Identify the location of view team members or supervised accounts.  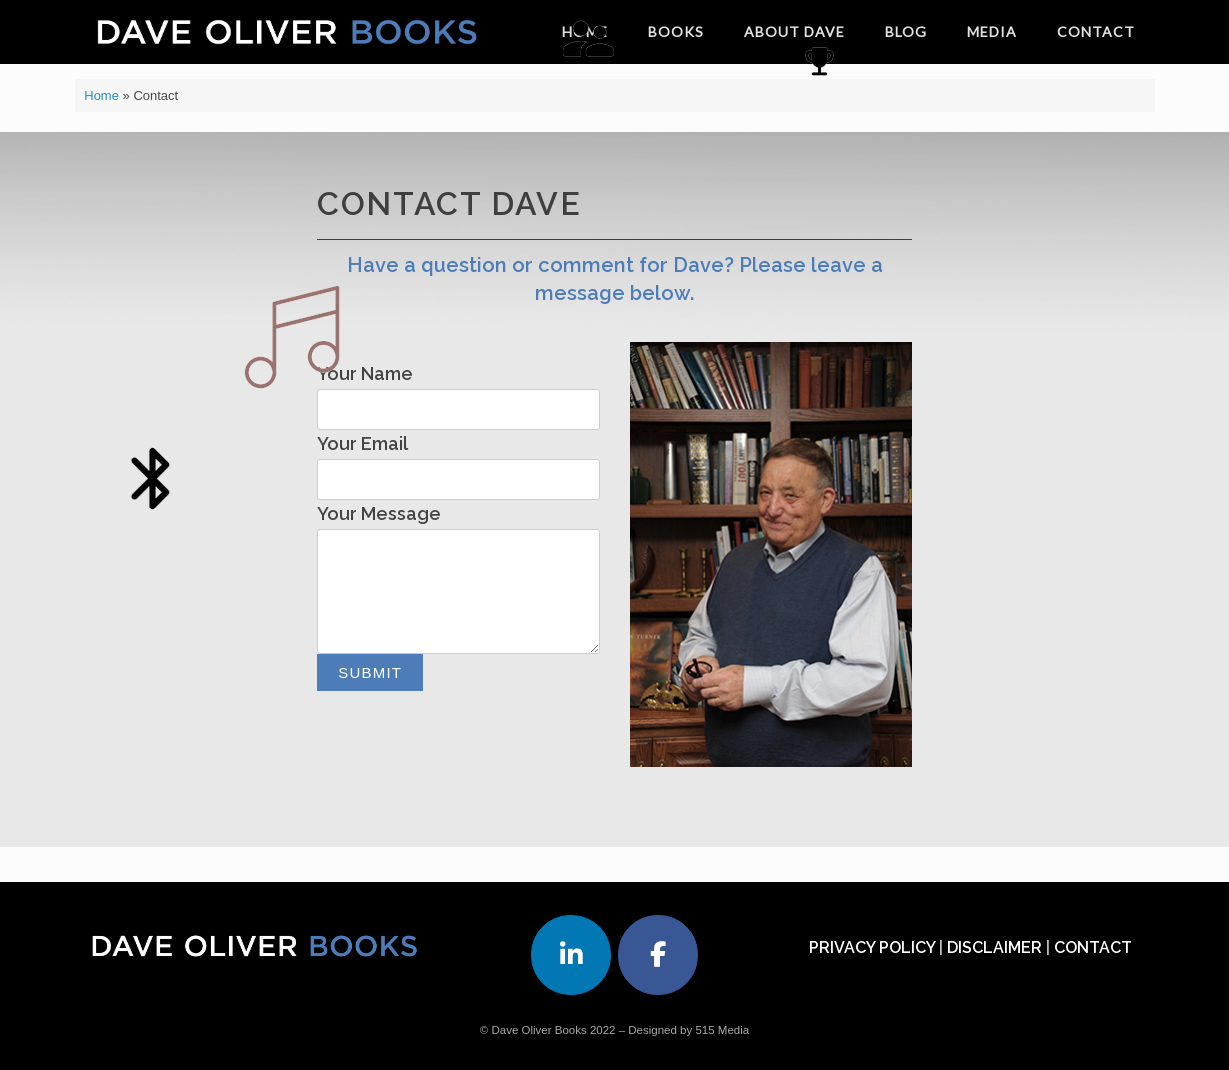
(588, 38).